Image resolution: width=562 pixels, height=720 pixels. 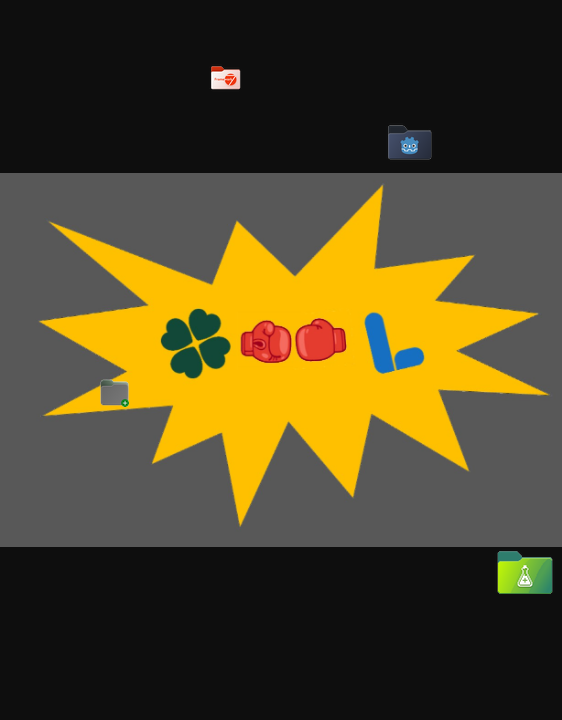 I want to click on folder containing Godot game engine project files, so click(x=409, y=143).